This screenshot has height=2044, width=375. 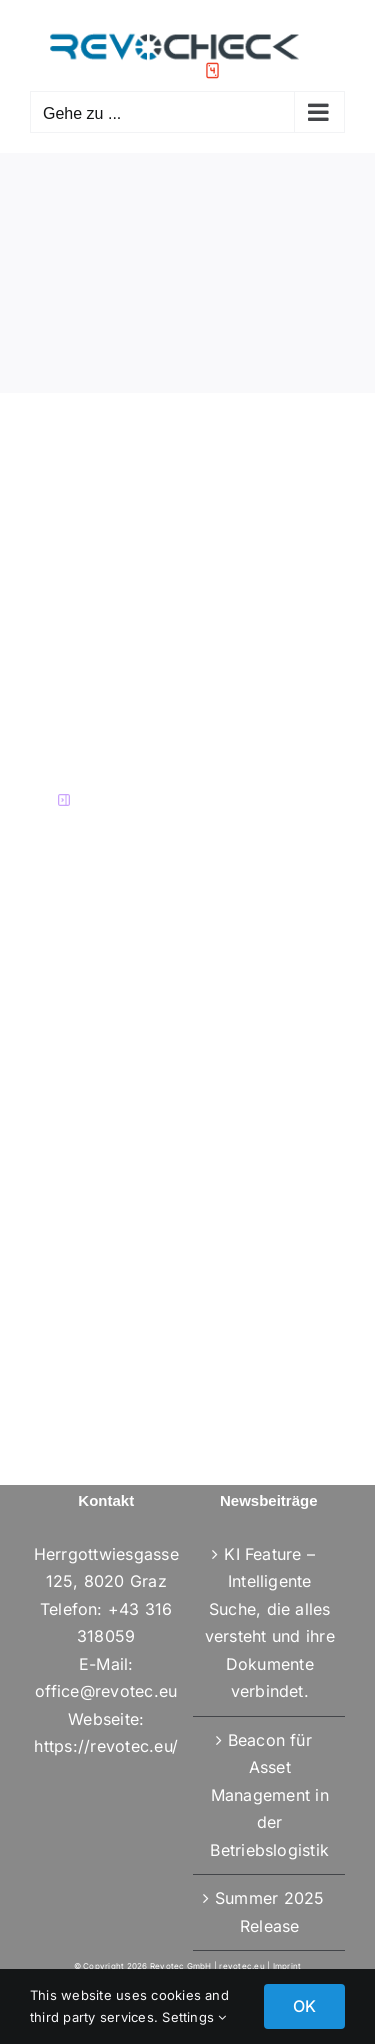 What do you see at coordinates (212, 70) in the screenshot?
I see `select the four of clubs card` at bounding box center [212, 70].